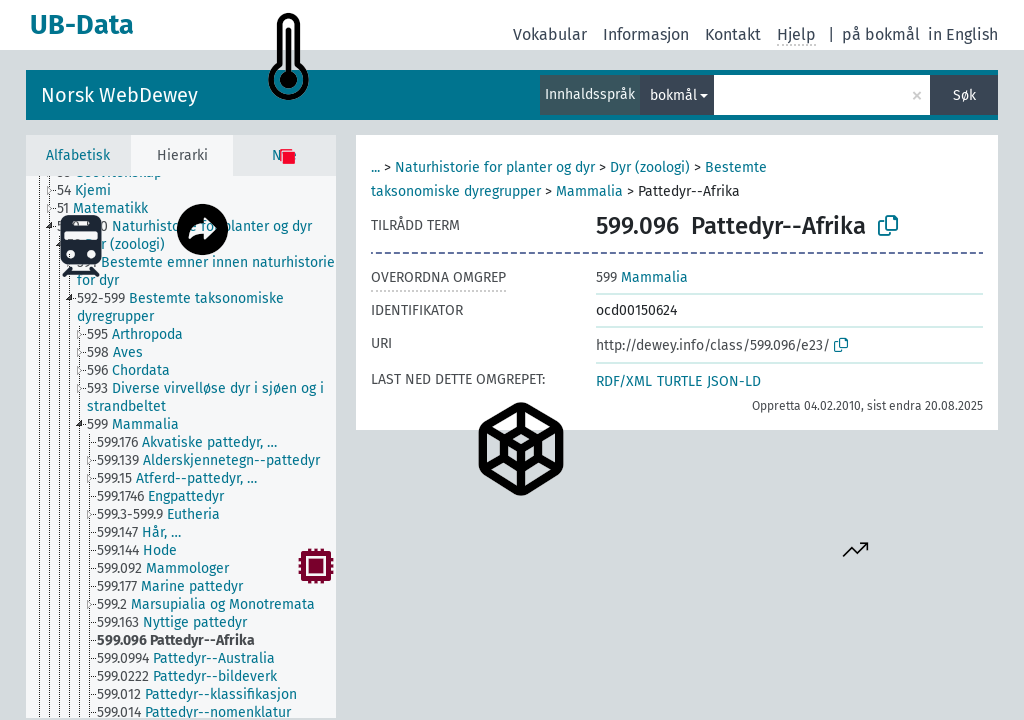 The image size is (1024, 720). What do you see at coordinates (287, 156) in the screenshot?
I see `copy to clipboard` at bounding box center [287, 156].